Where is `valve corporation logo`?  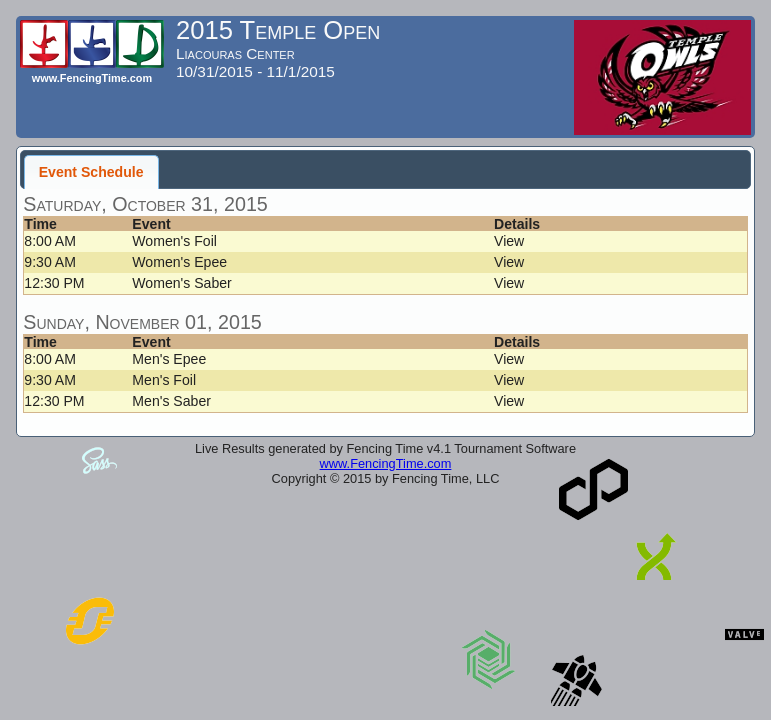 valve corporation logo is located at coordinates (744, 634).